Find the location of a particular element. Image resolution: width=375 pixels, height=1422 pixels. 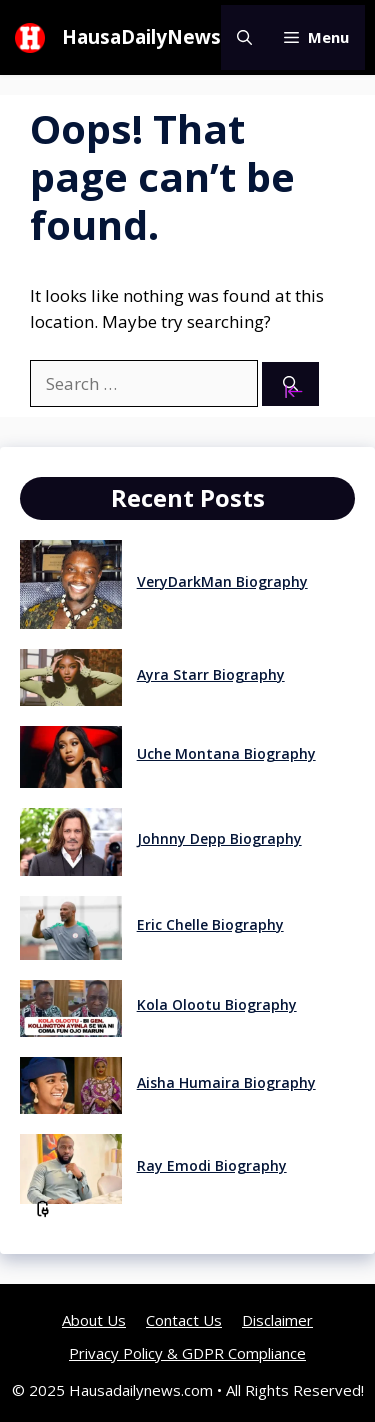

skip to the beginning of a track or playlist is located at coordinates (293, 391).